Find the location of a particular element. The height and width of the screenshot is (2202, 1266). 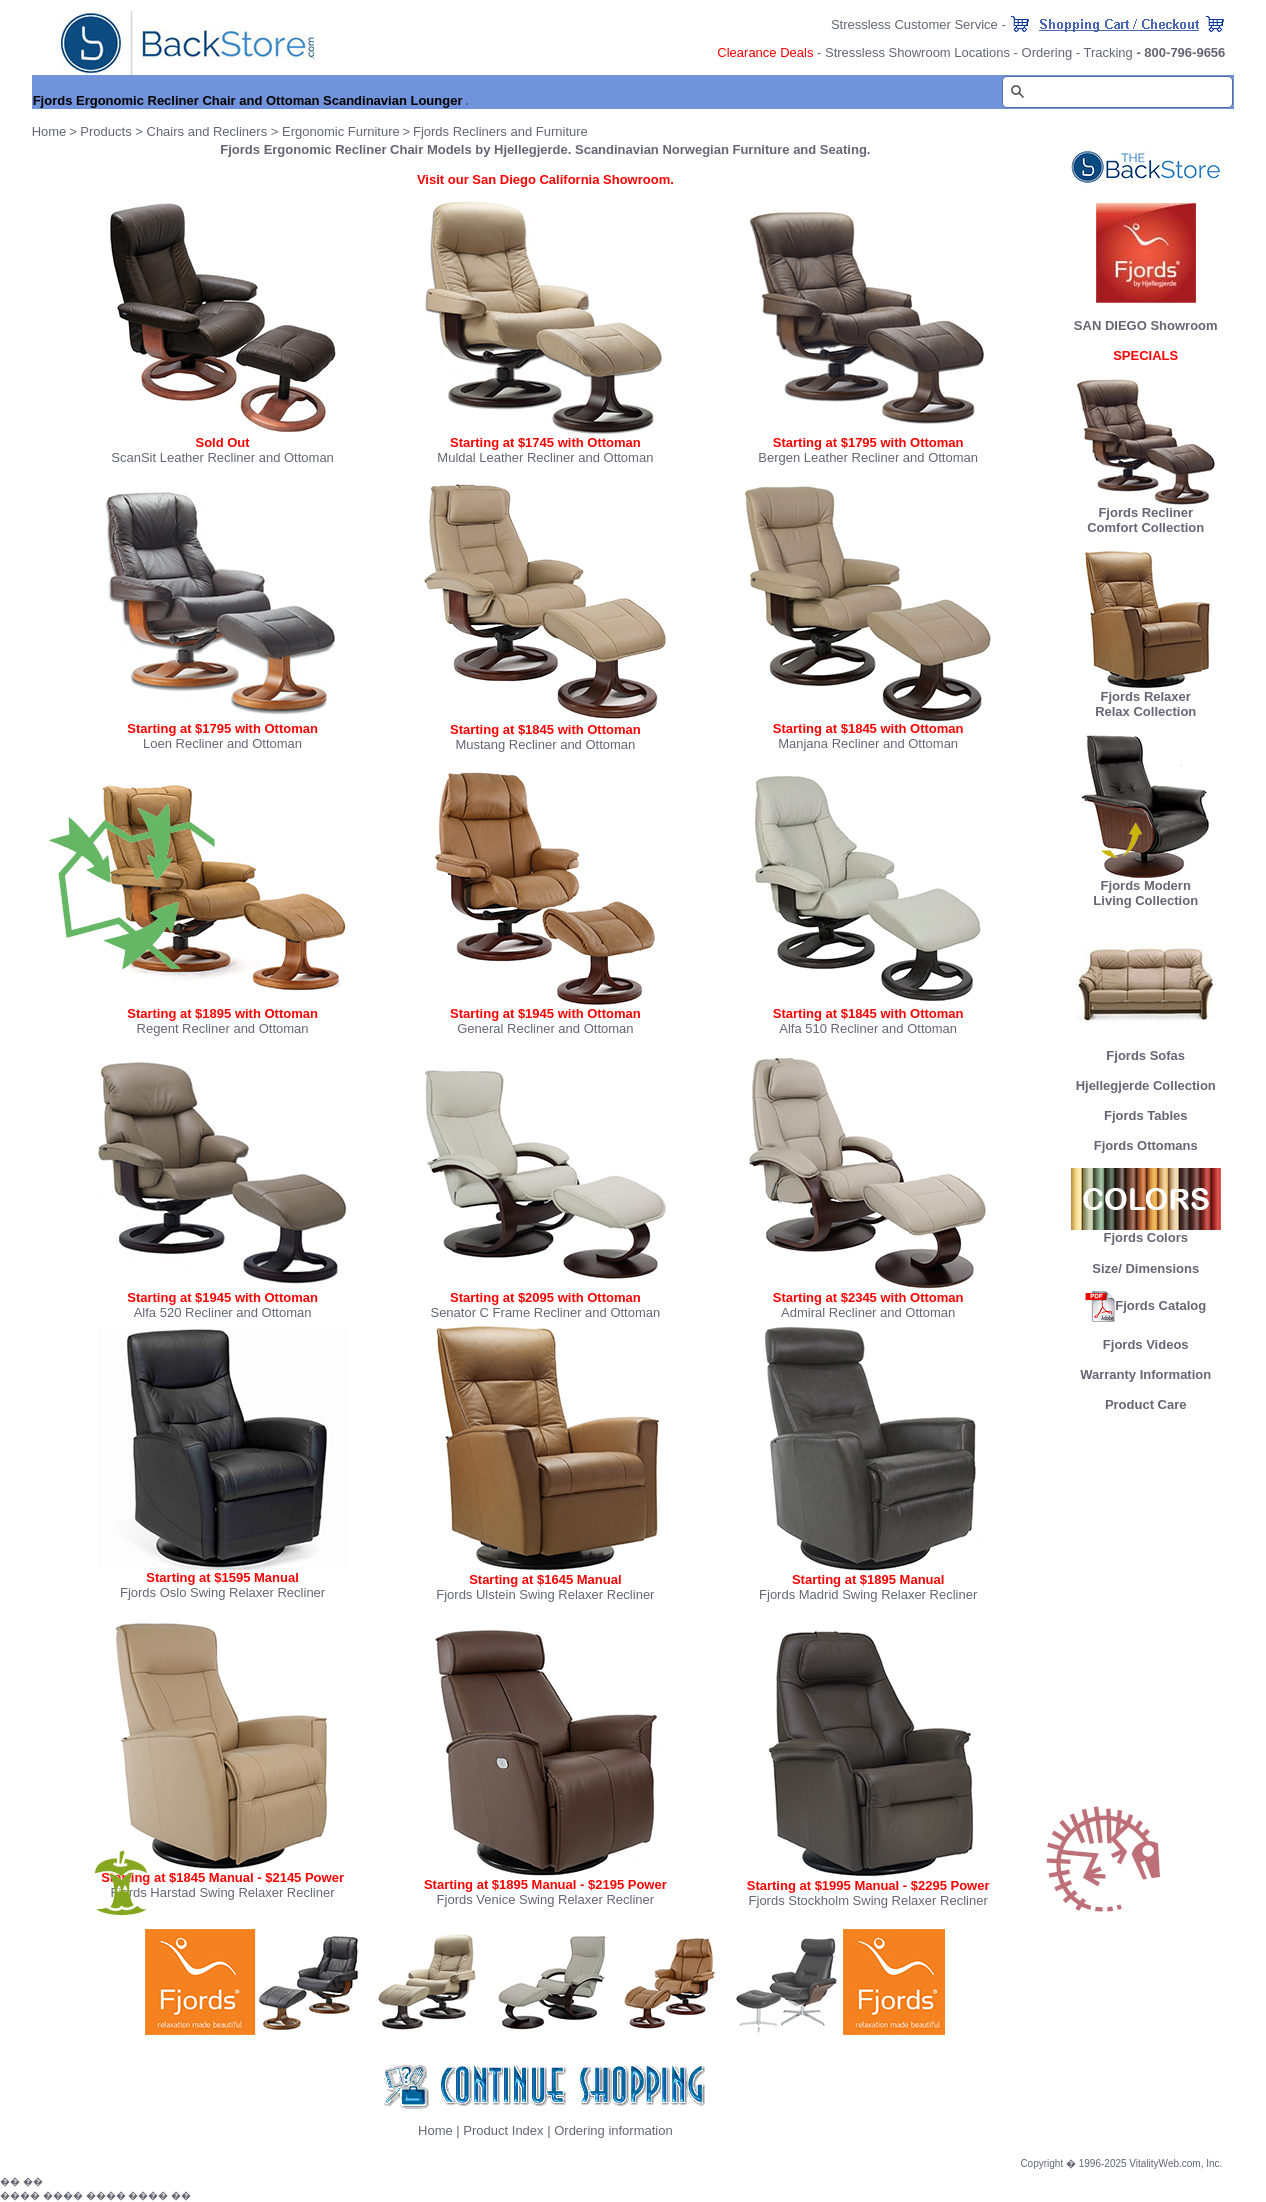

indicates food waste or compost category is located at coordinates (121, 1883).